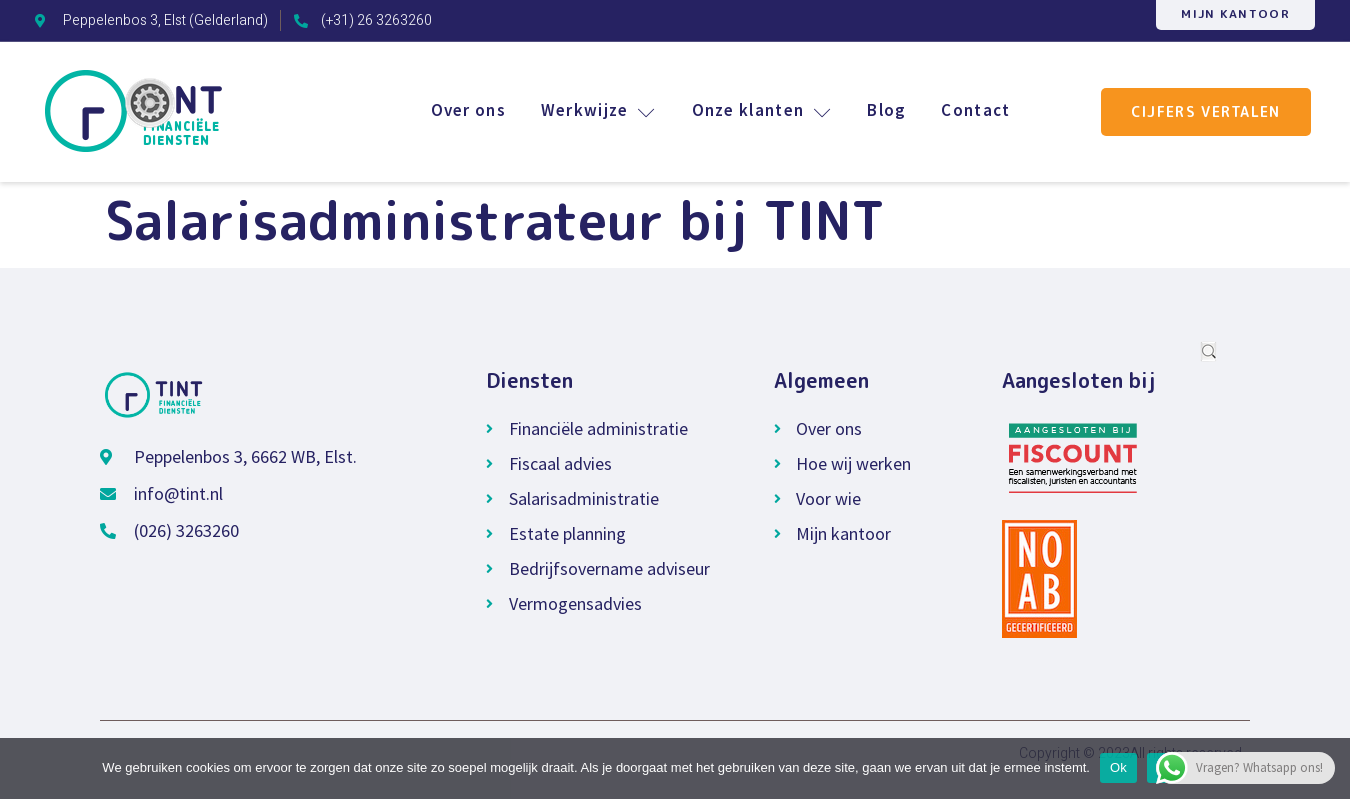  I want to click on open system preferences, so click(150, 103).